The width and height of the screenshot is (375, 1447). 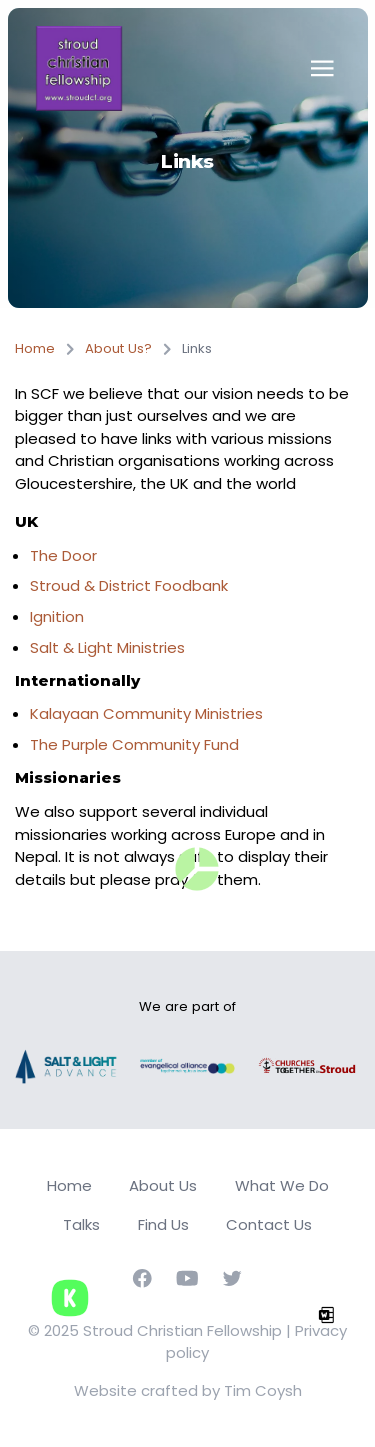 What do you see at coordinates (327, 1315) in the screenshot?
I see `open Microsoft Word` at bounding box center [327, 1315].